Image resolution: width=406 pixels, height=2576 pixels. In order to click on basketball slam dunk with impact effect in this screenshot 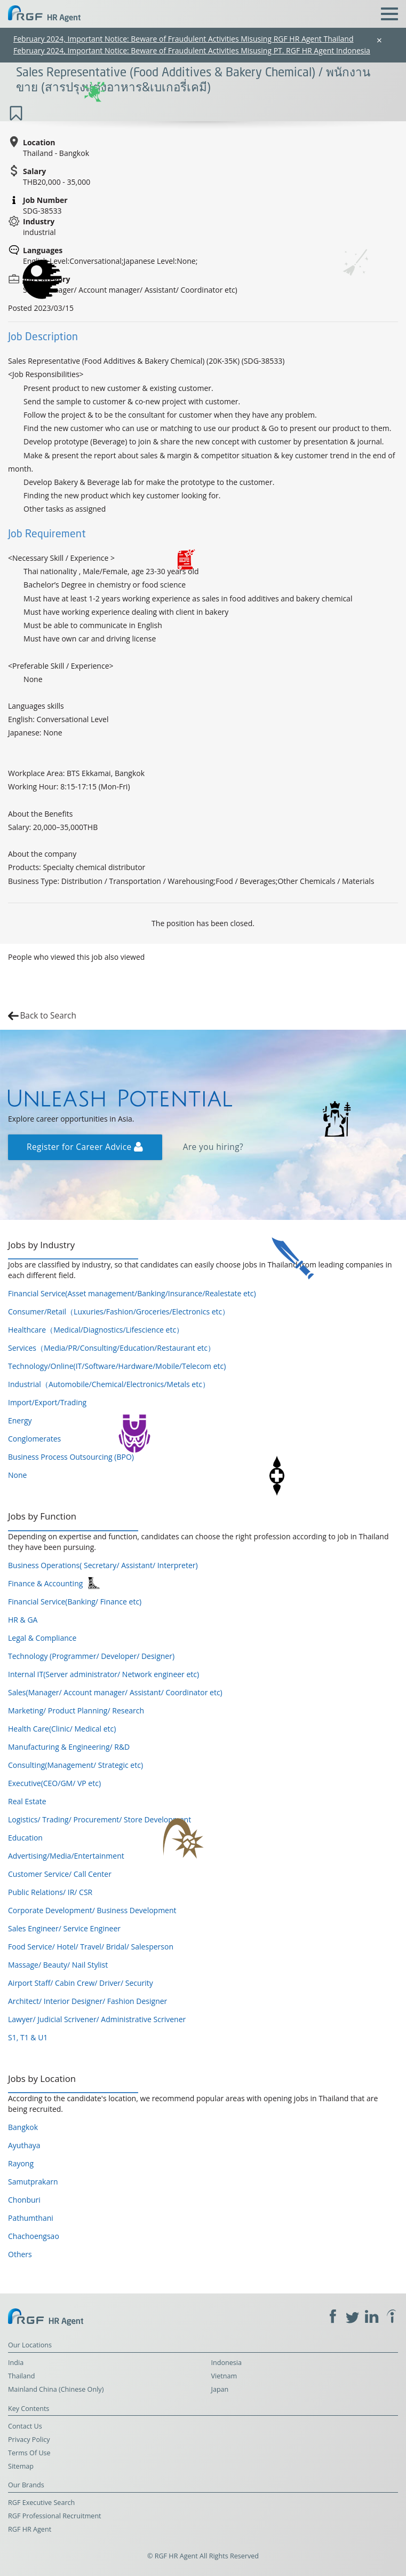, I will do `click(183, 1838)`.